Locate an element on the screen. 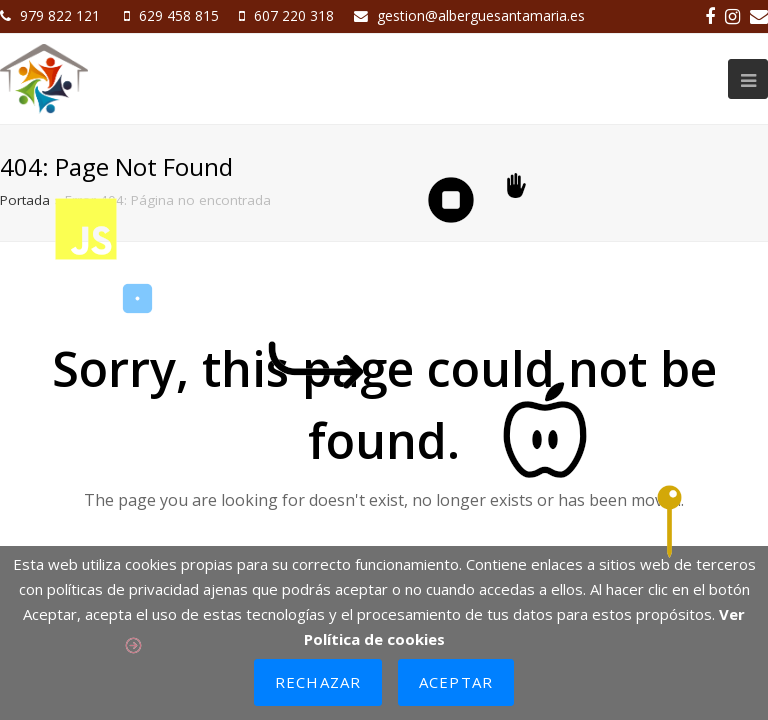 This screenshot has height=720, width=768. view nutrition information is located at coordinates (545, 430).